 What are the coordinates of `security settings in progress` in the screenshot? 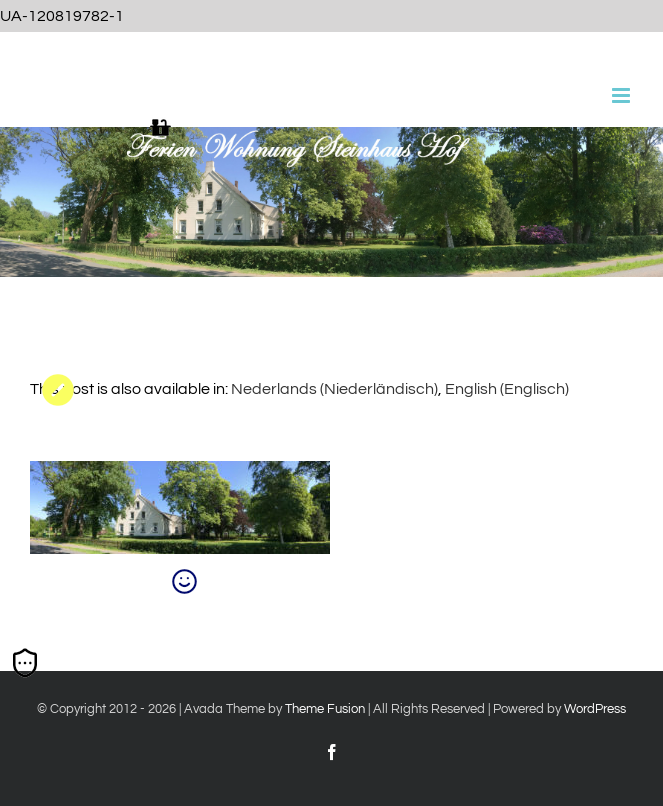 It's located at (25, 663).